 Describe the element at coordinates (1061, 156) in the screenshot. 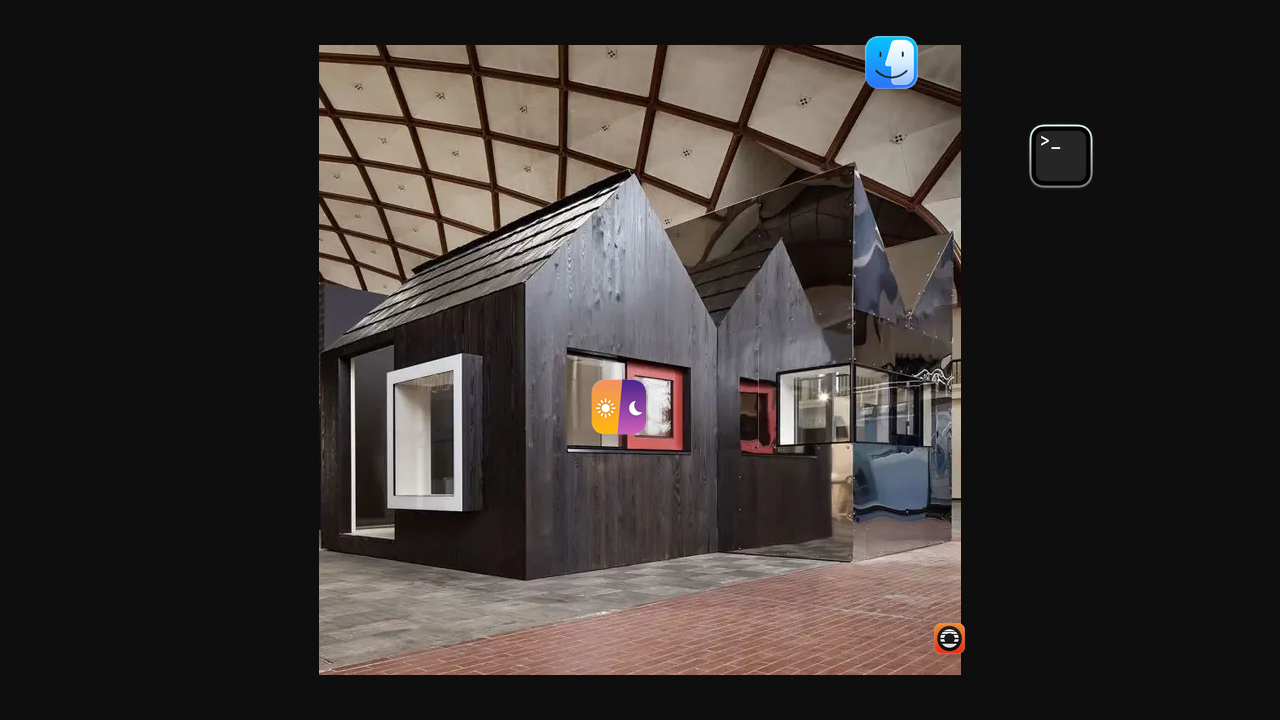

I see `open terminal app` at that location.